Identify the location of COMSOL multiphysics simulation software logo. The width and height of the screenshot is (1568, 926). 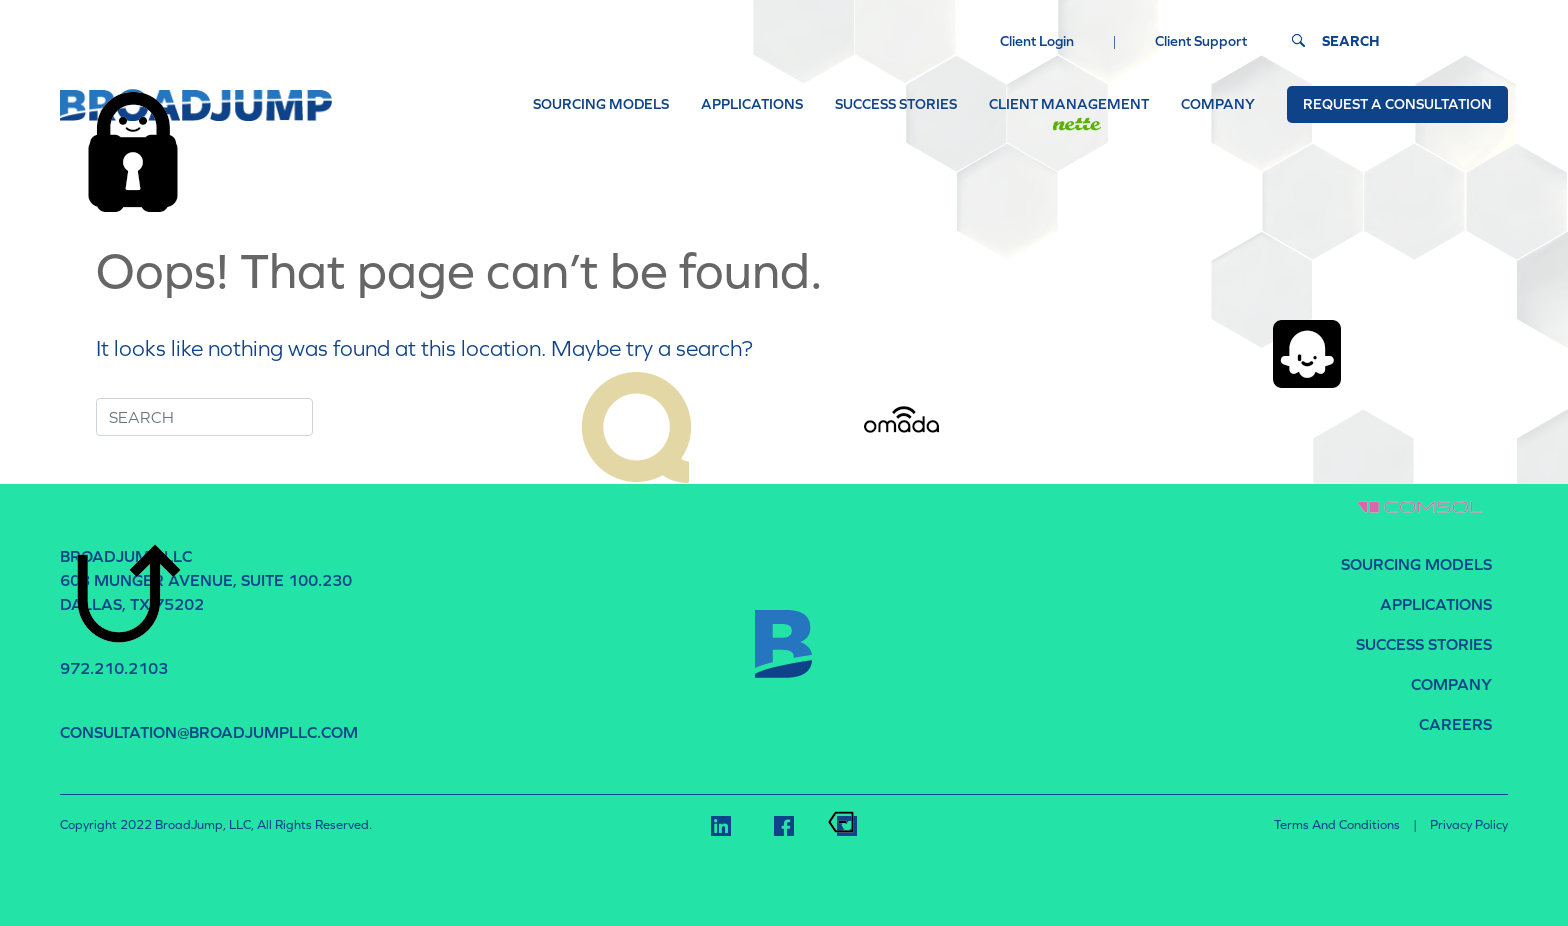
(1420, 507).